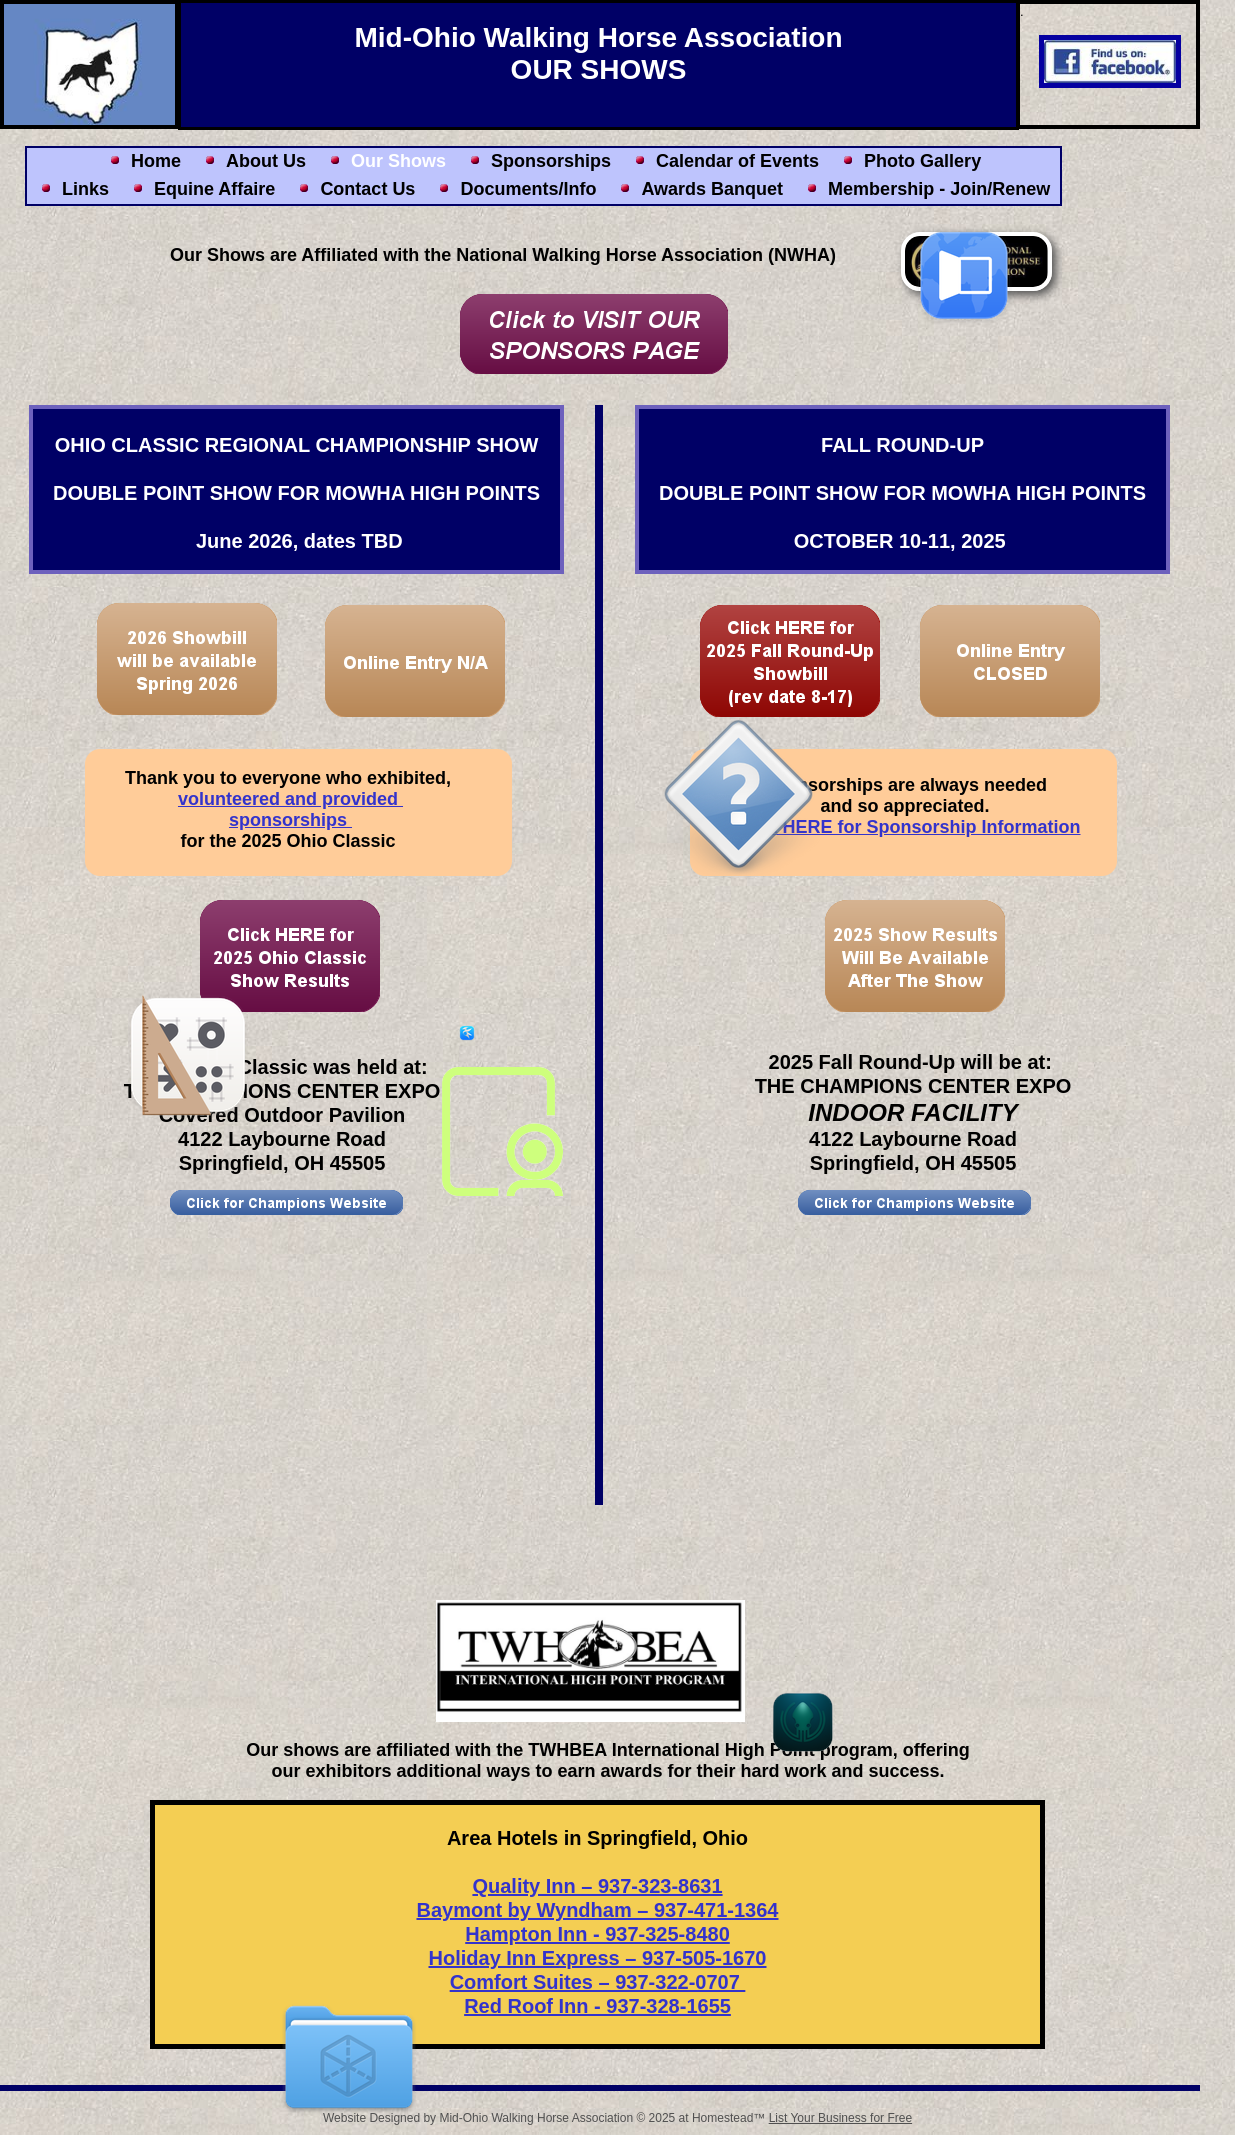 The width and height of the screenshot is (1235, 2135). Describe the element at coordinates (467, 1033) in the screenshot. I see `open kate text editor` at that location.